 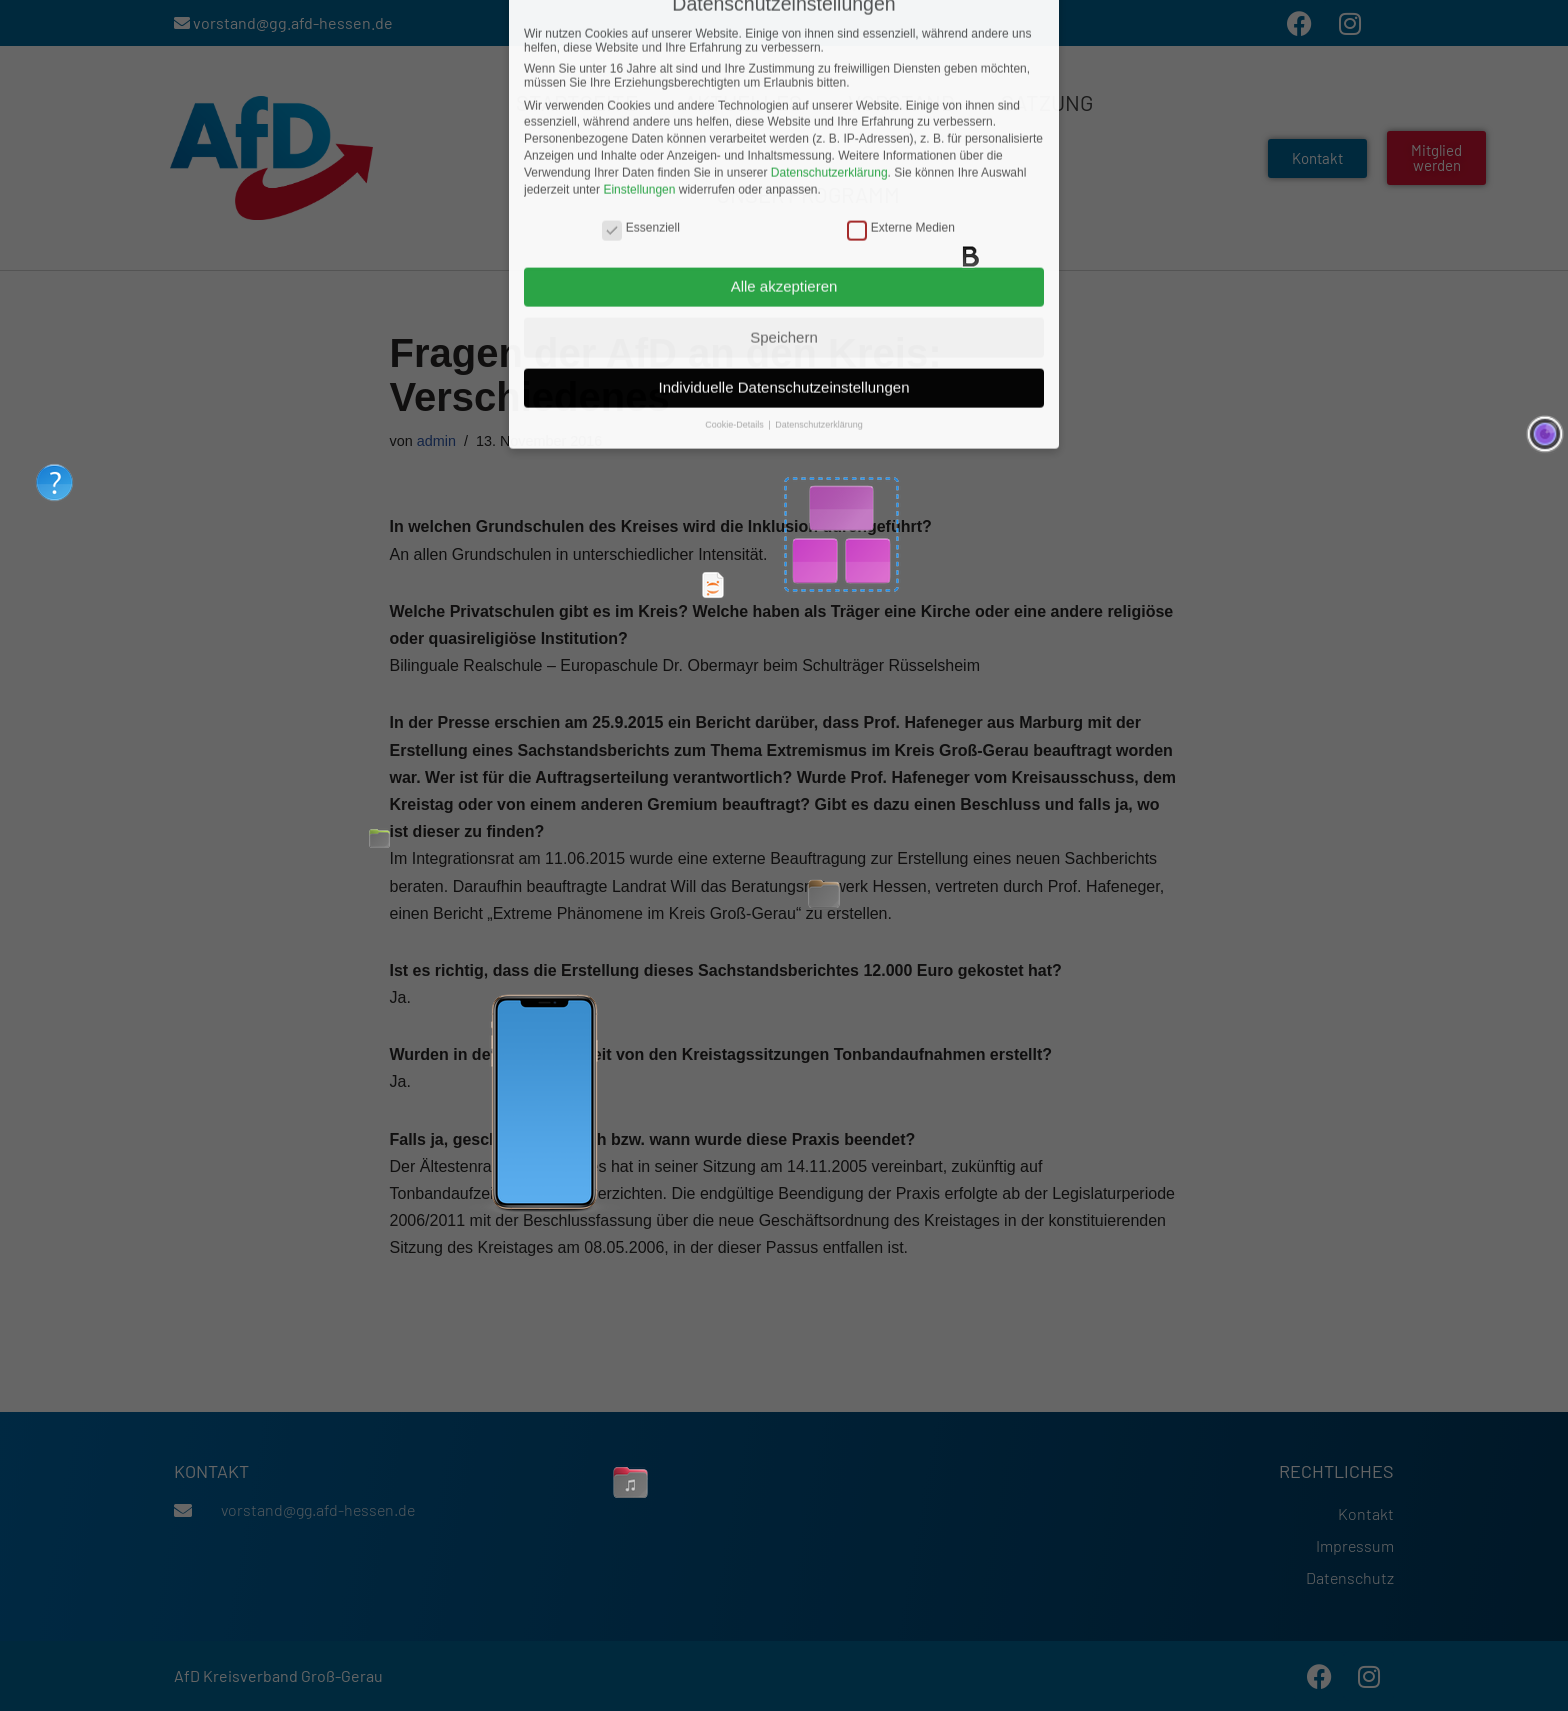 I want to click on jupyter notebook file, so click(x=713, y=585).